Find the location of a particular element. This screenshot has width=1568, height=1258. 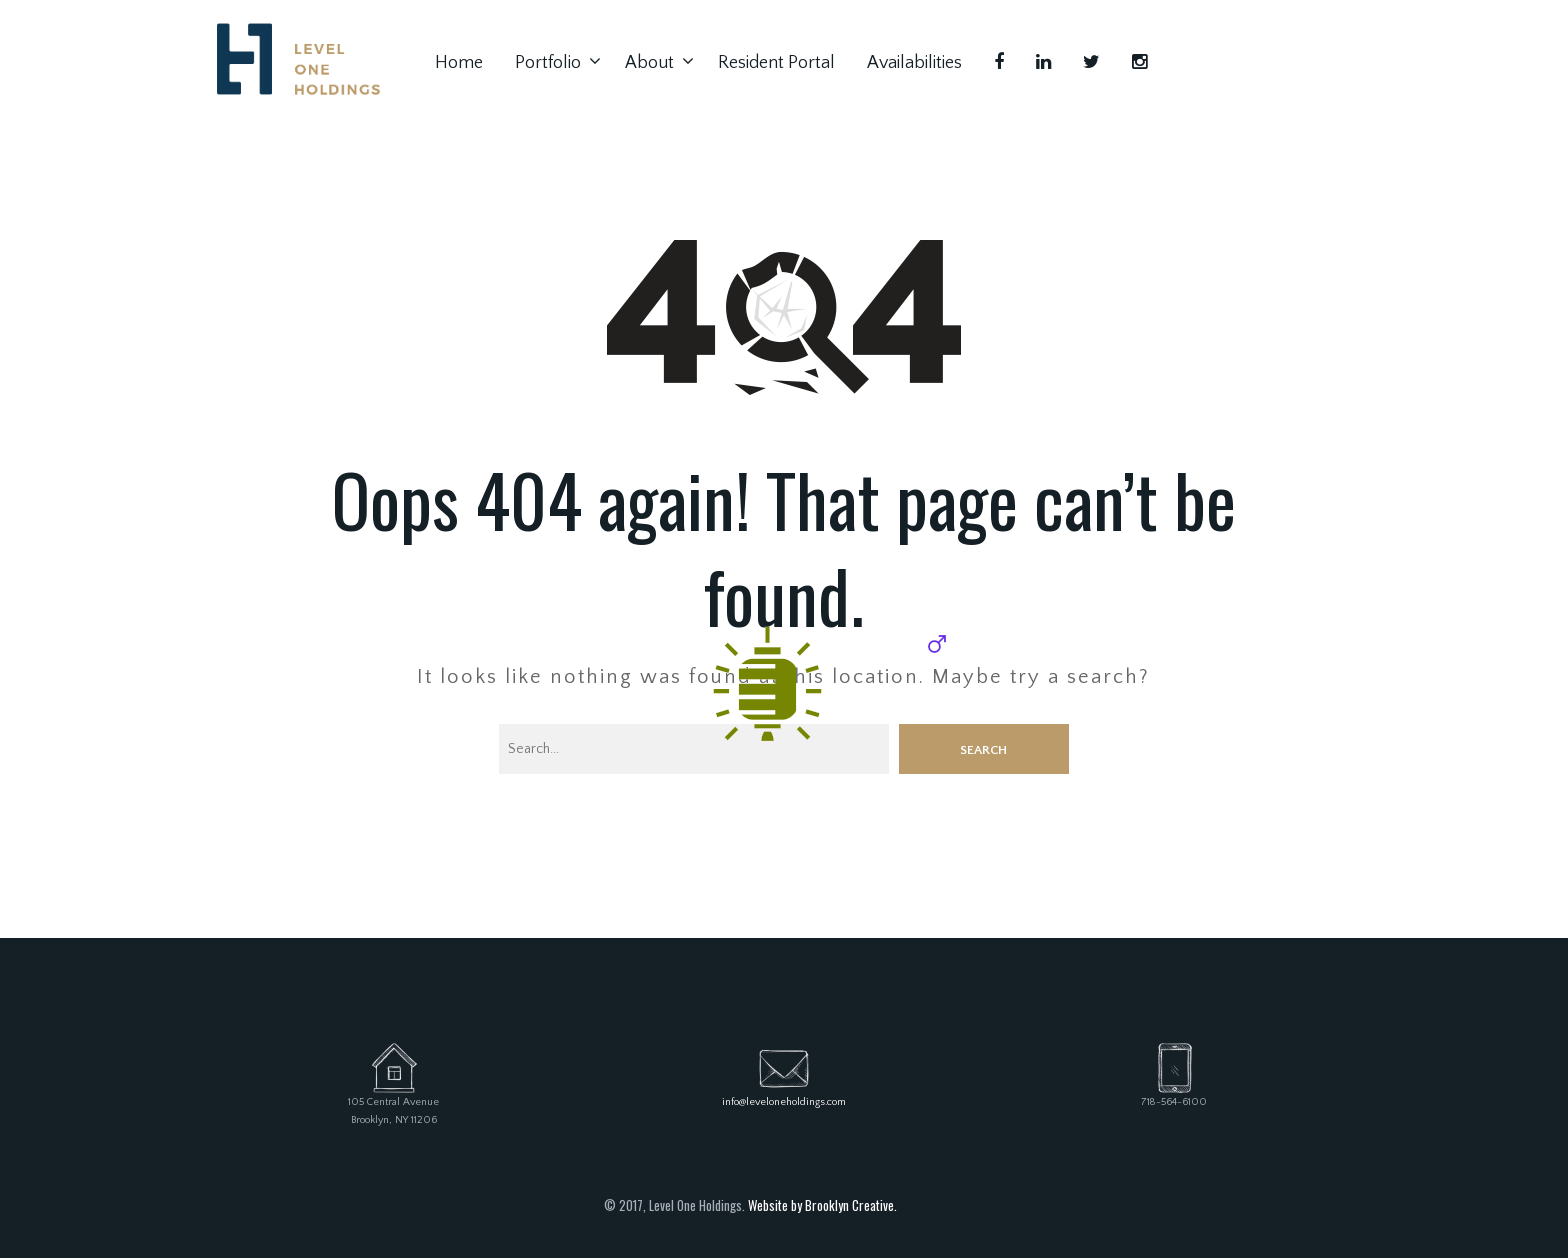

indicates male gender option is located at coordinates (937, 644).